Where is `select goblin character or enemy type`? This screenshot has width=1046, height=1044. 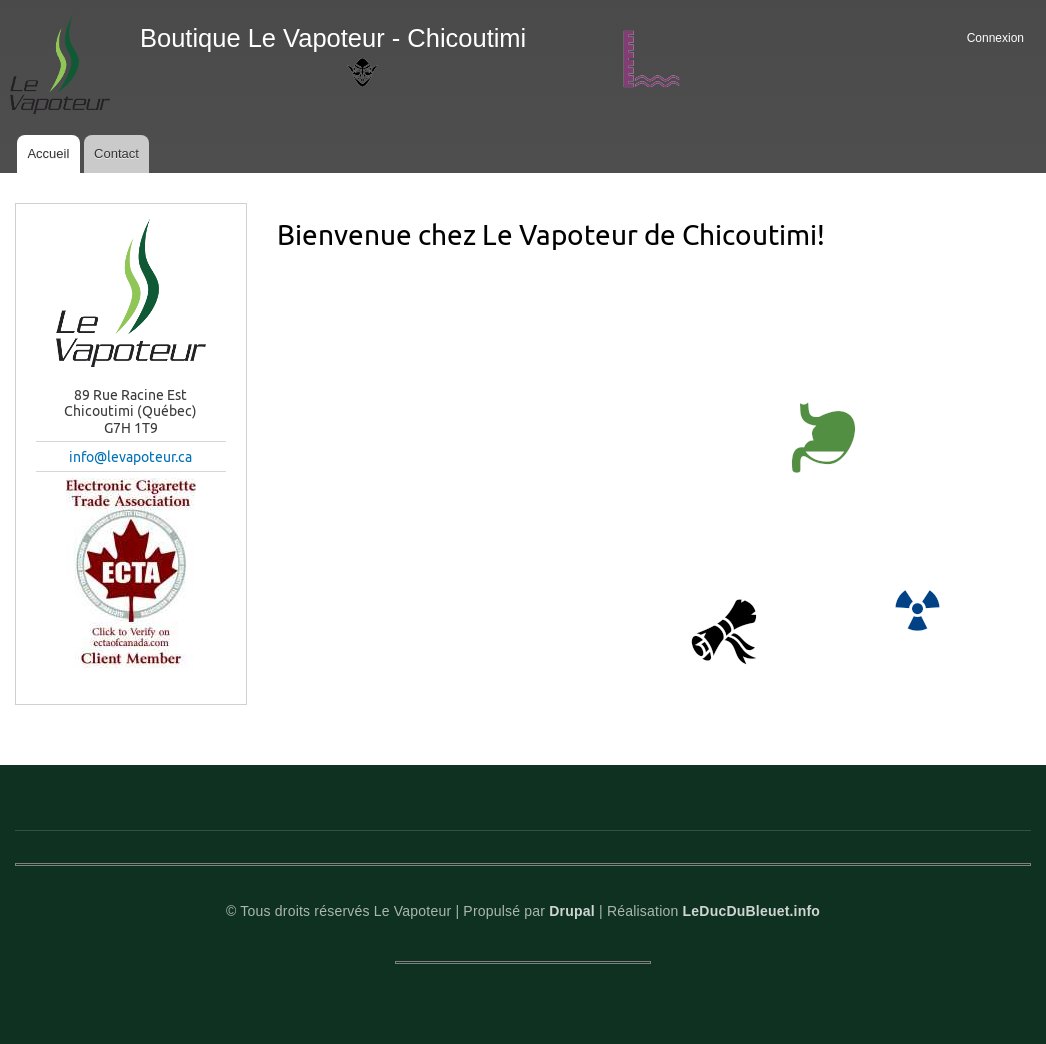
select goblin character or enemy type is located at coordinates (362, 72).